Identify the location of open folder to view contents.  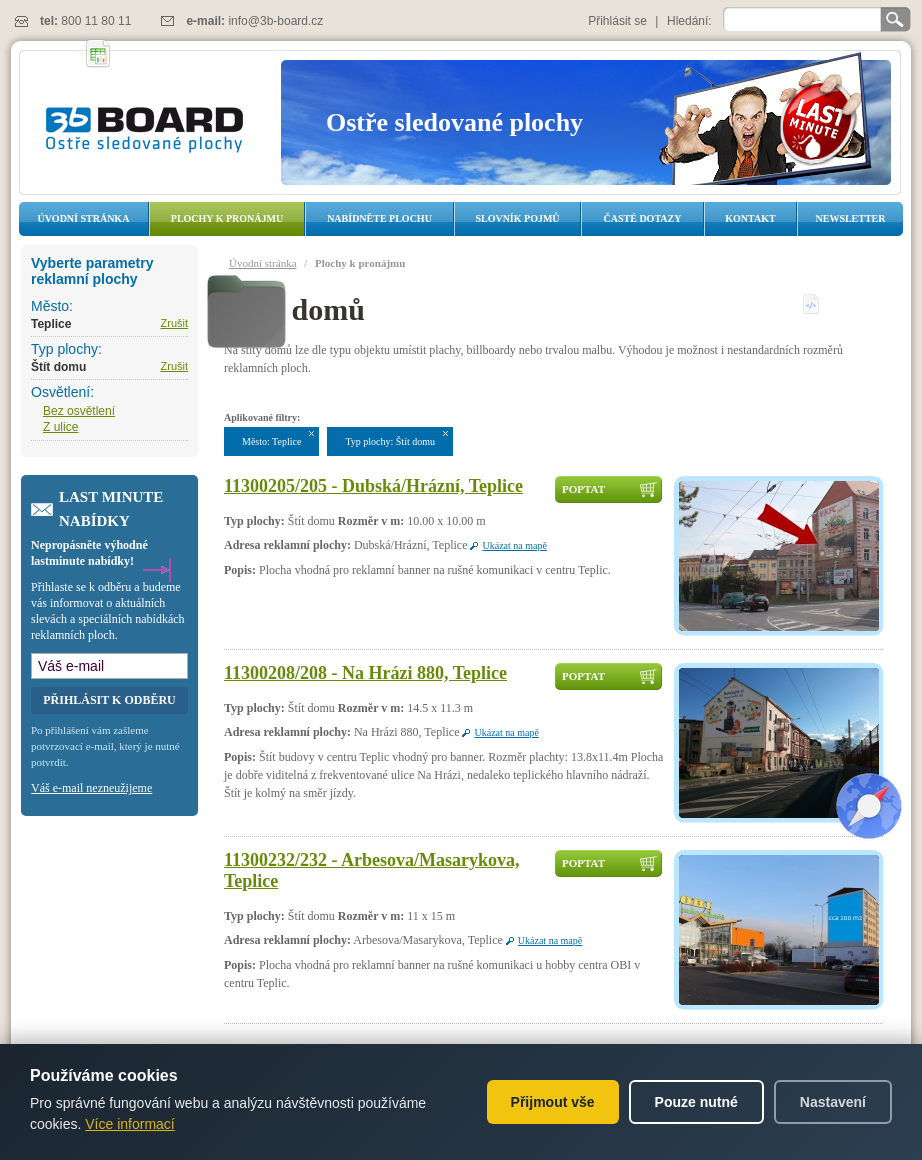
(246, 311).